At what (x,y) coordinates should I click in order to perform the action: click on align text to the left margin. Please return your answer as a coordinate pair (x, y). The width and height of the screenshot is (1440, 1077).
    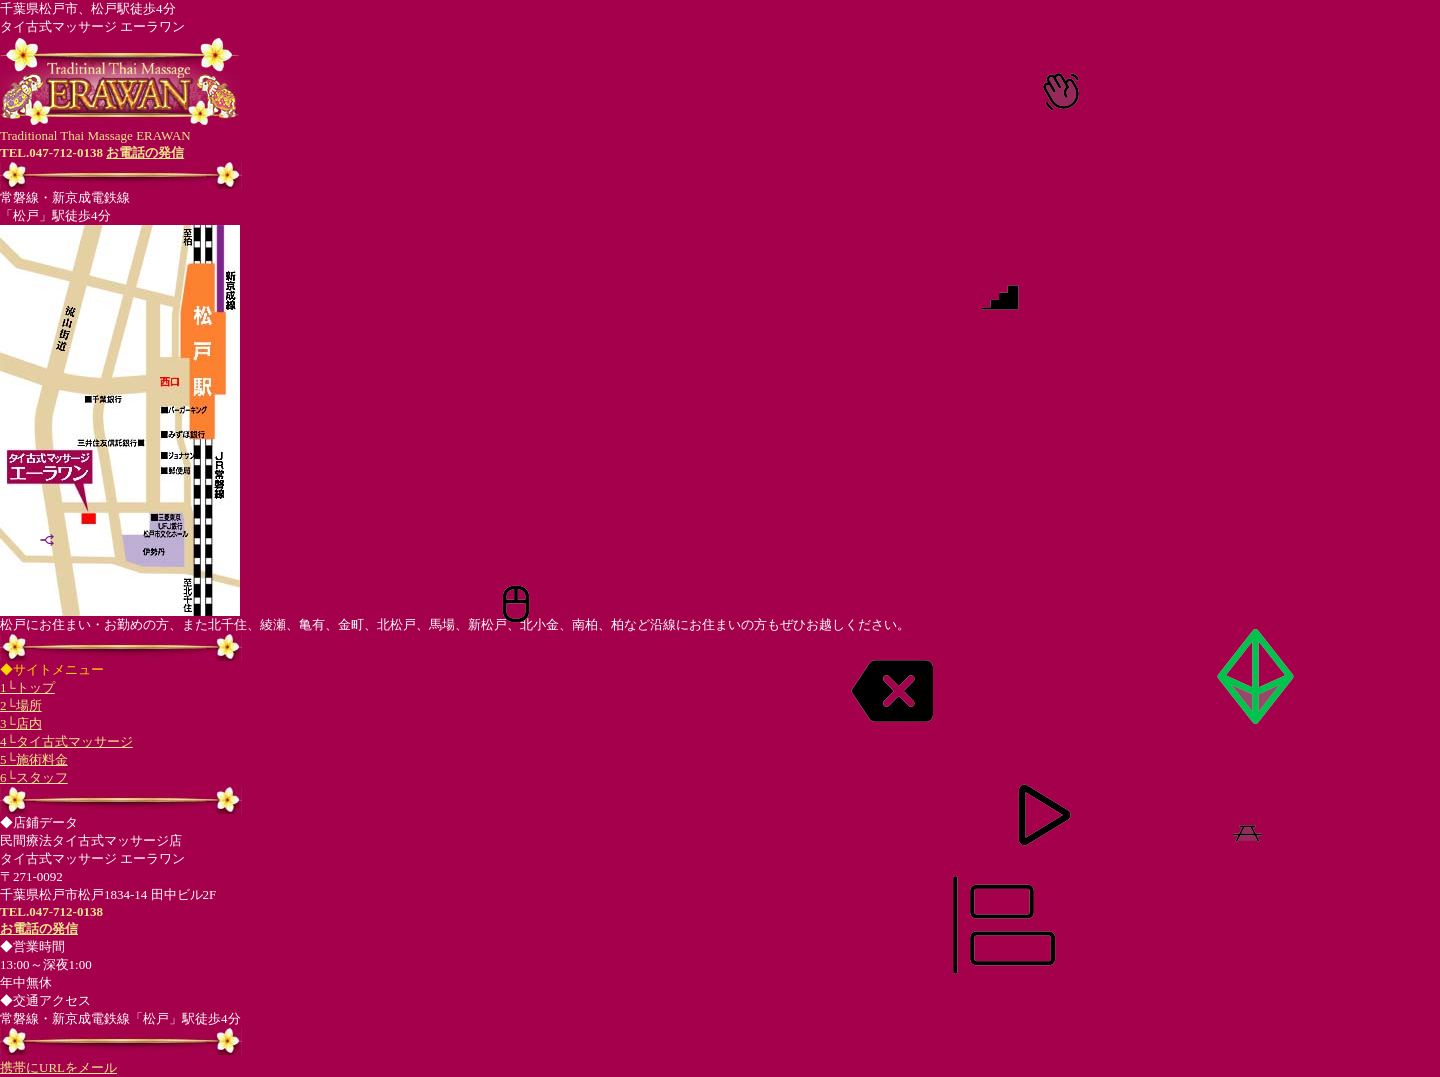
    Looking at the image, I should click on (1002, 925).